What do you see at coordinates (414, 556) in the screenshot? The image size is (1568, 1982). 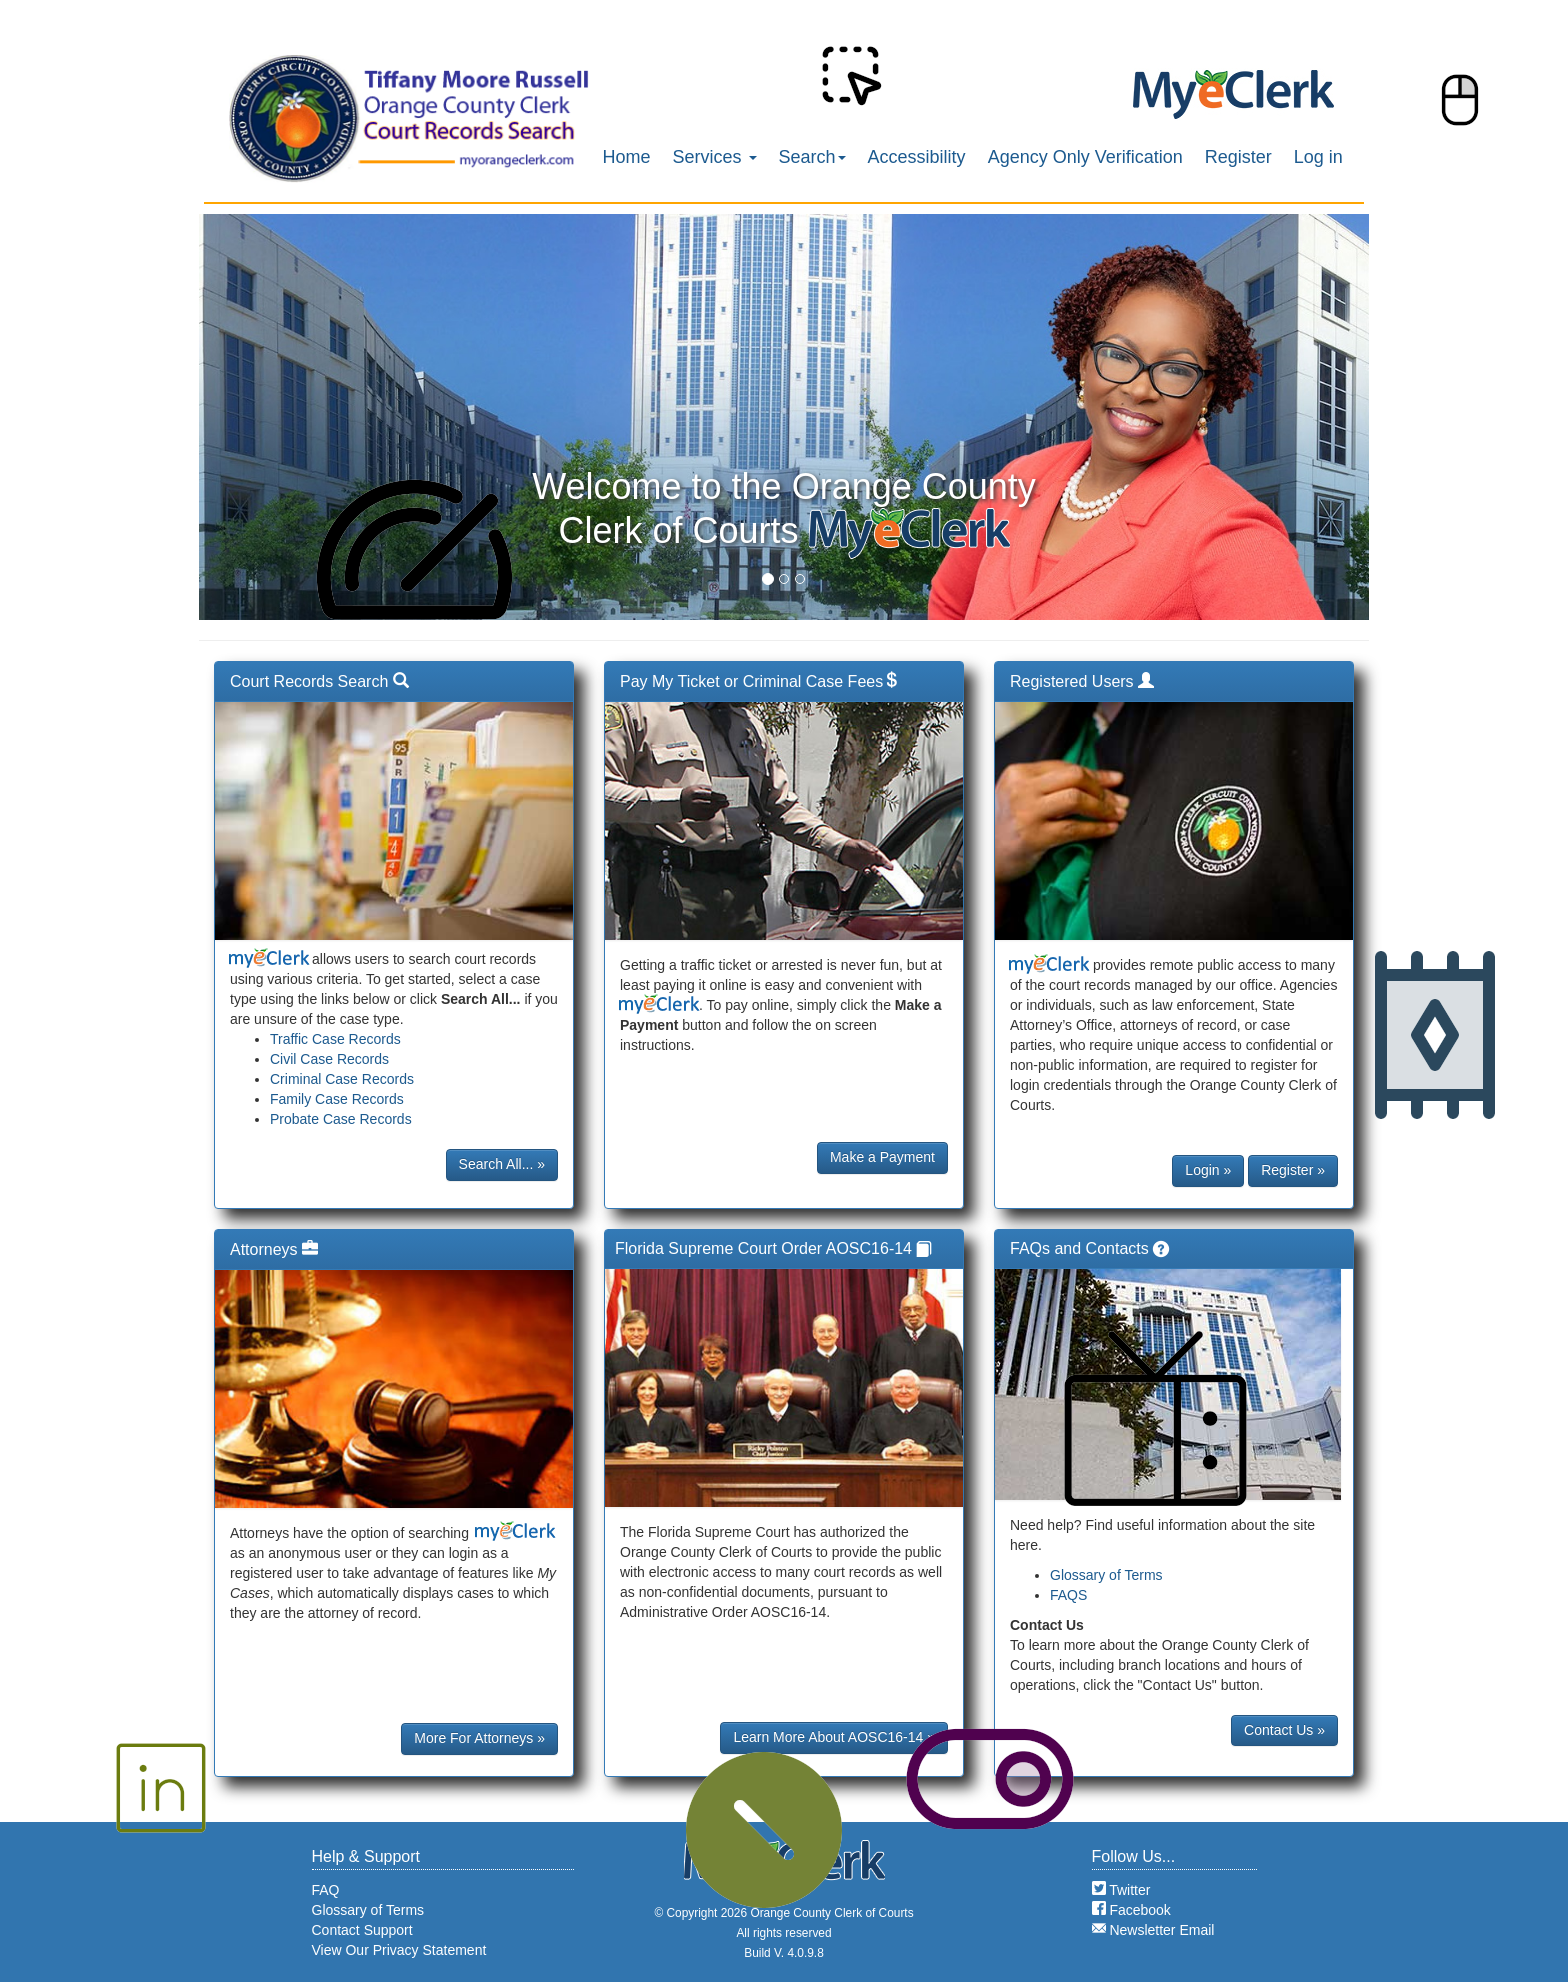 I see `view current speed or performance metrics` at bounding box center [414, 556].